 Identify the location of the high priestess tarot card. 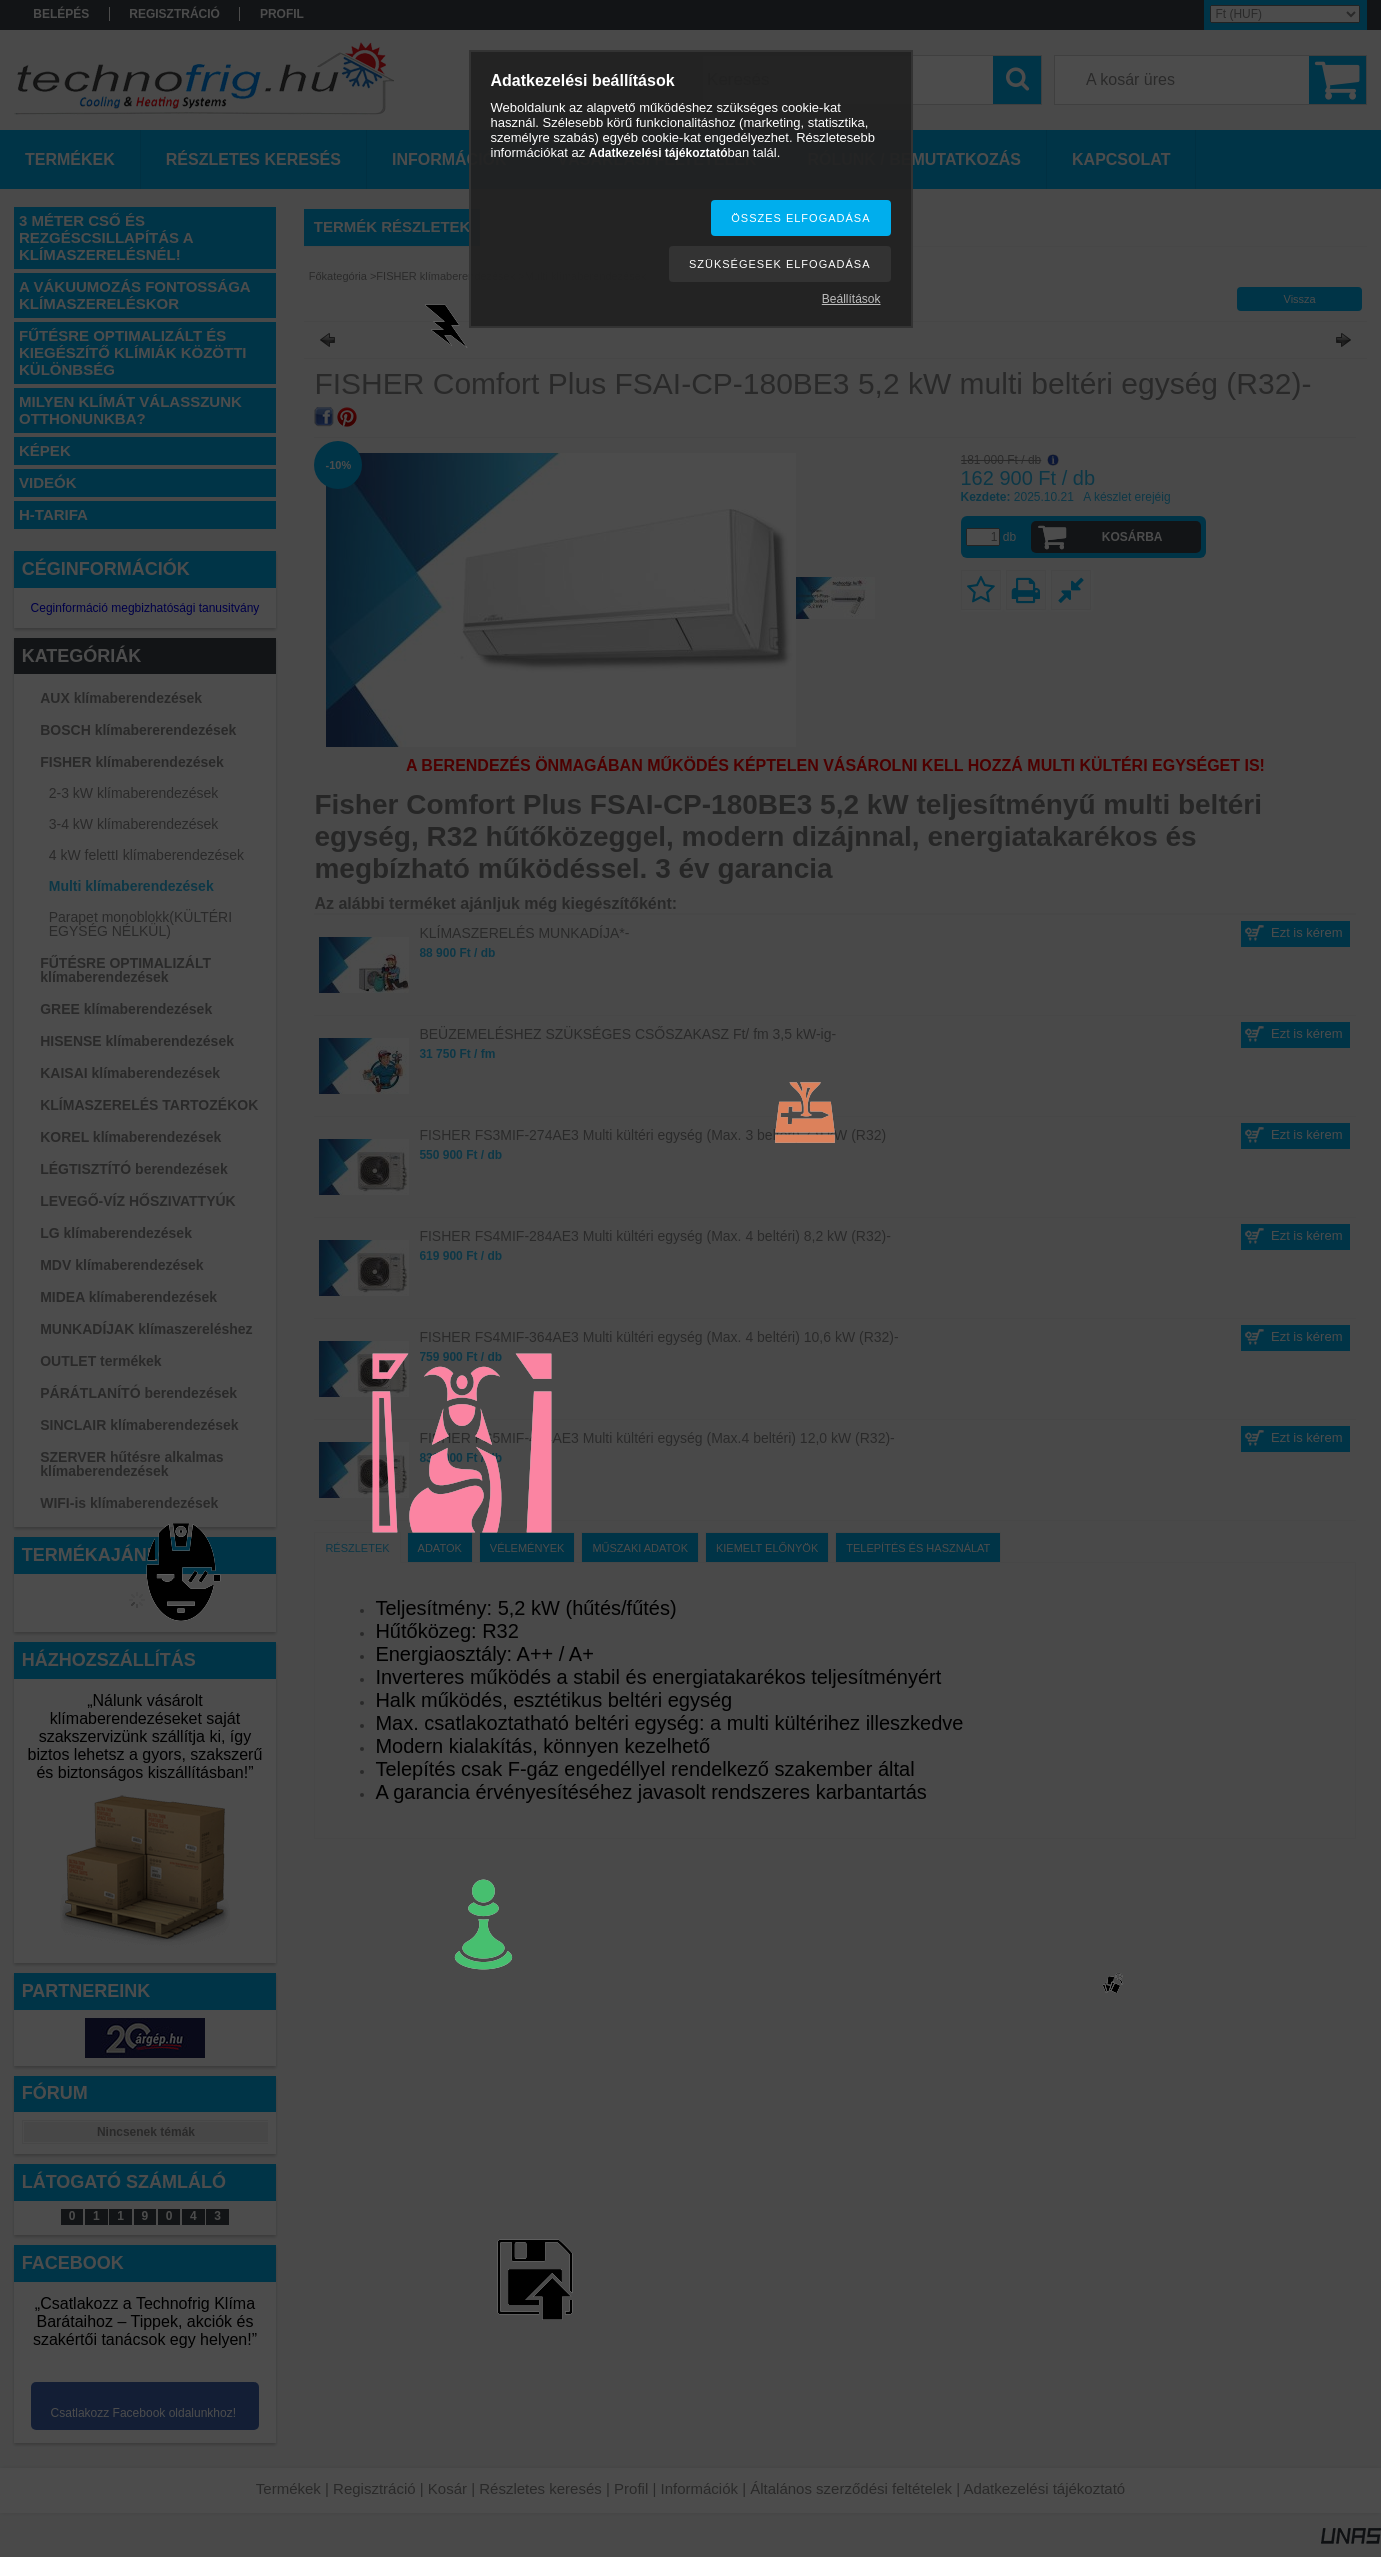
(462, 1443).